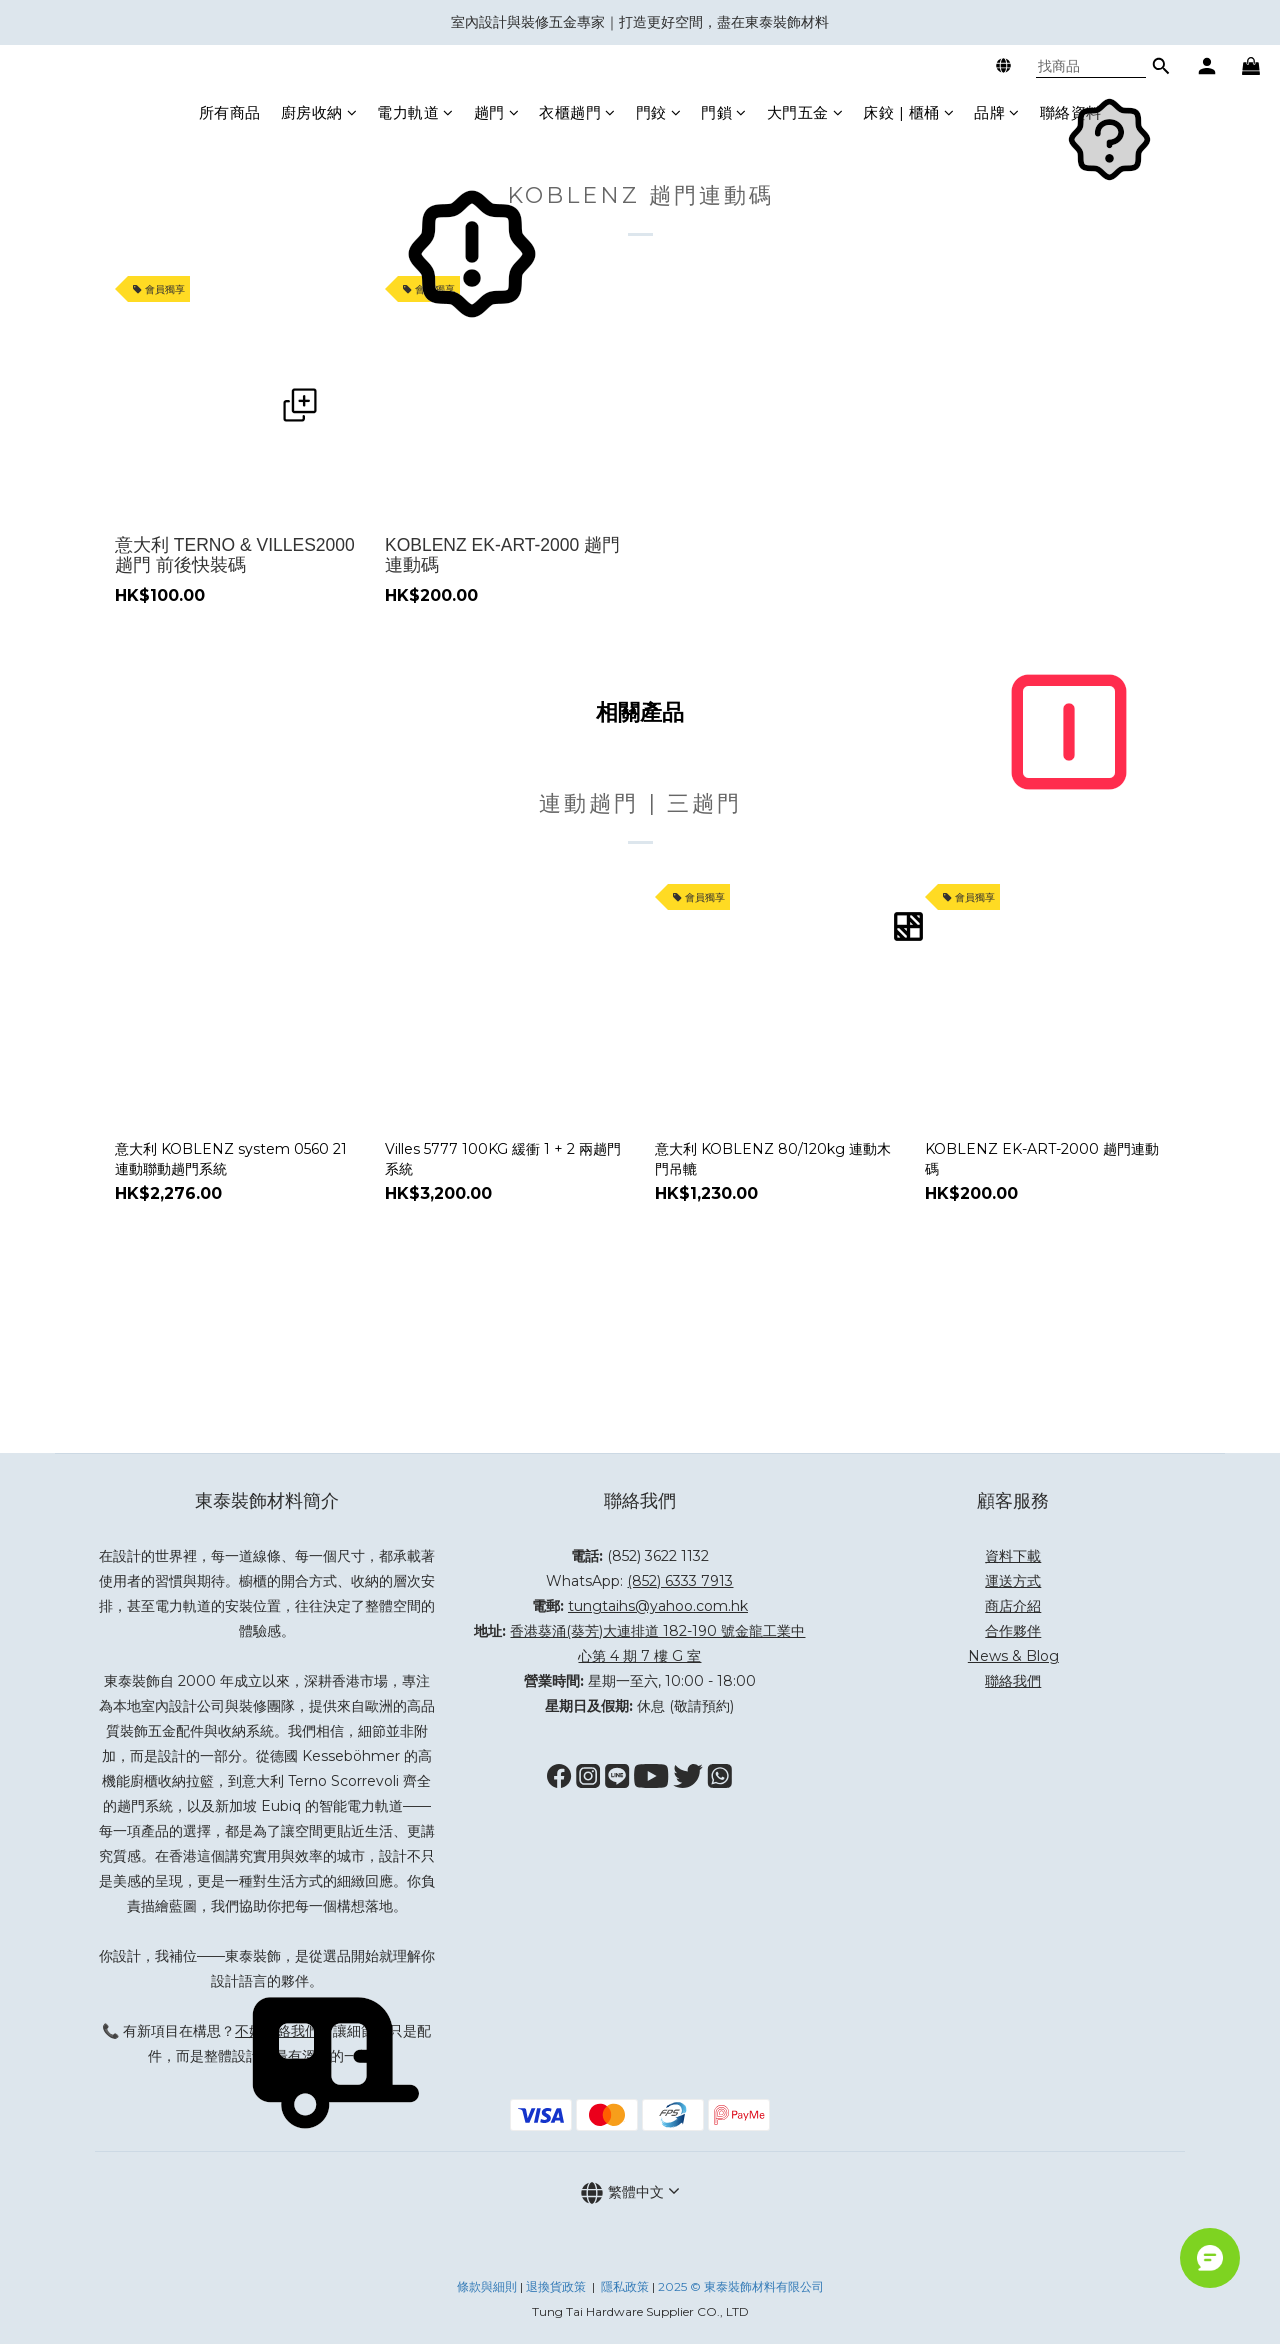 The height and width of the screenshot is (2344, 1280). Describe the element at coordinates (1069, 732) in the screenshot. I see `access information or details` at that location.